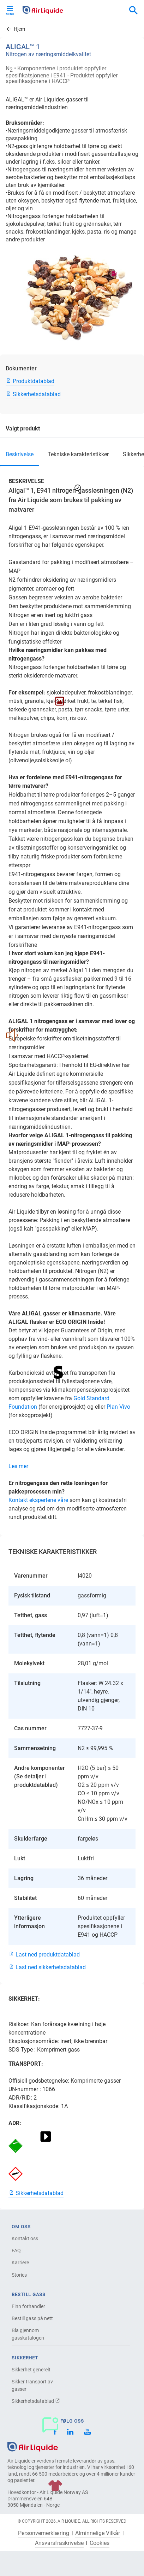 The width and height of the screenshot is (144, 2576). What do you see at coordinates (46, 2136) in the screenshot?
I see `play media or start video` at bounding box center [46, 2136].